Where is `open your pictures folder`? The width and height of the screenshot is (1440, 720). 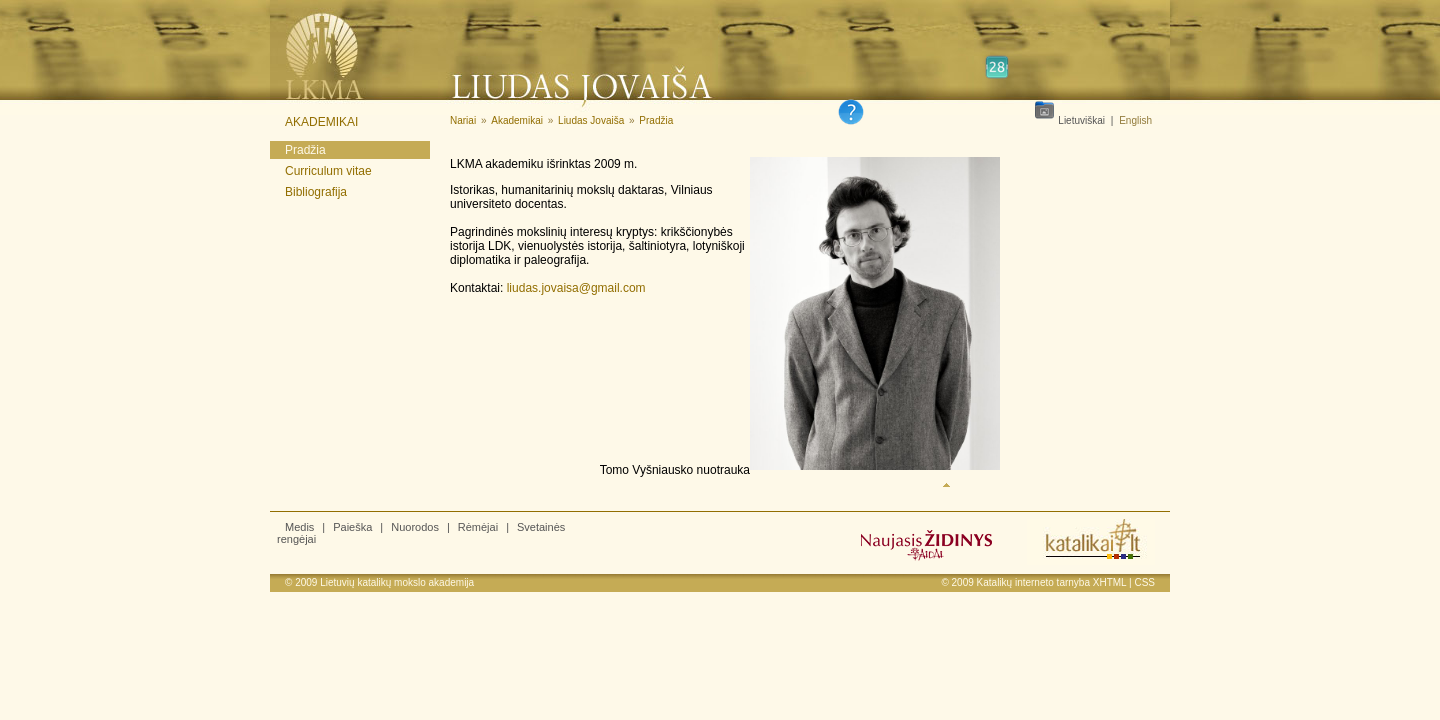 open your pictures folder is located at coordinates (1044, 109).